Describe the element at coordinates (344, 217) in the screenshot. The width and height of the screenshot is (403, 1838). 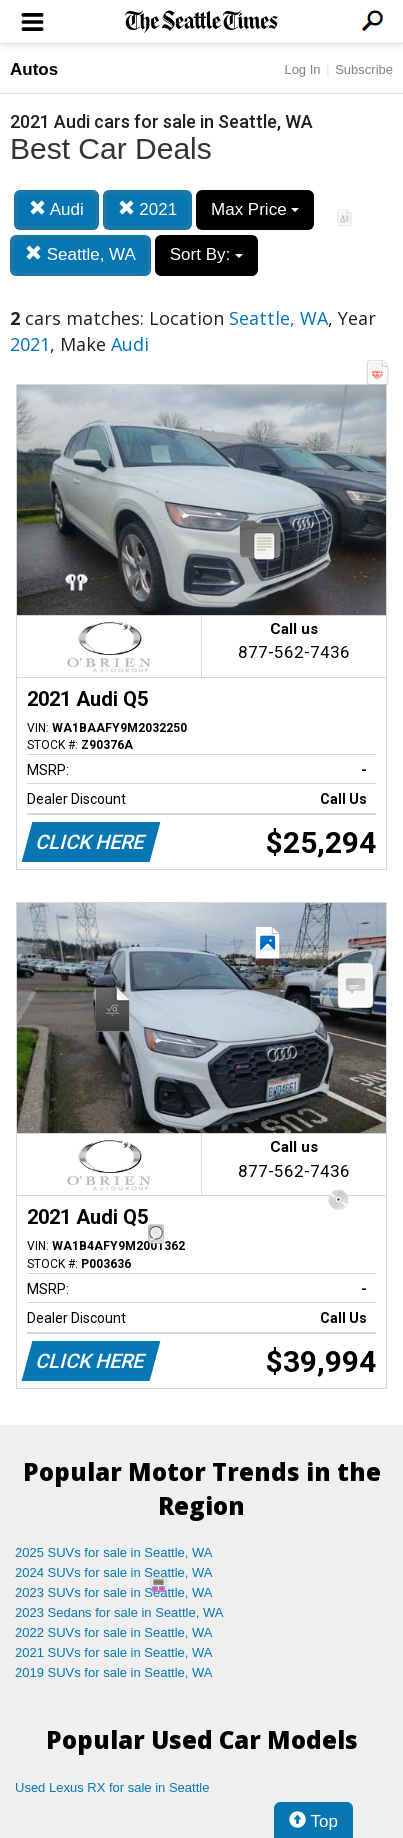
I see `open a rich text format document` at that location.